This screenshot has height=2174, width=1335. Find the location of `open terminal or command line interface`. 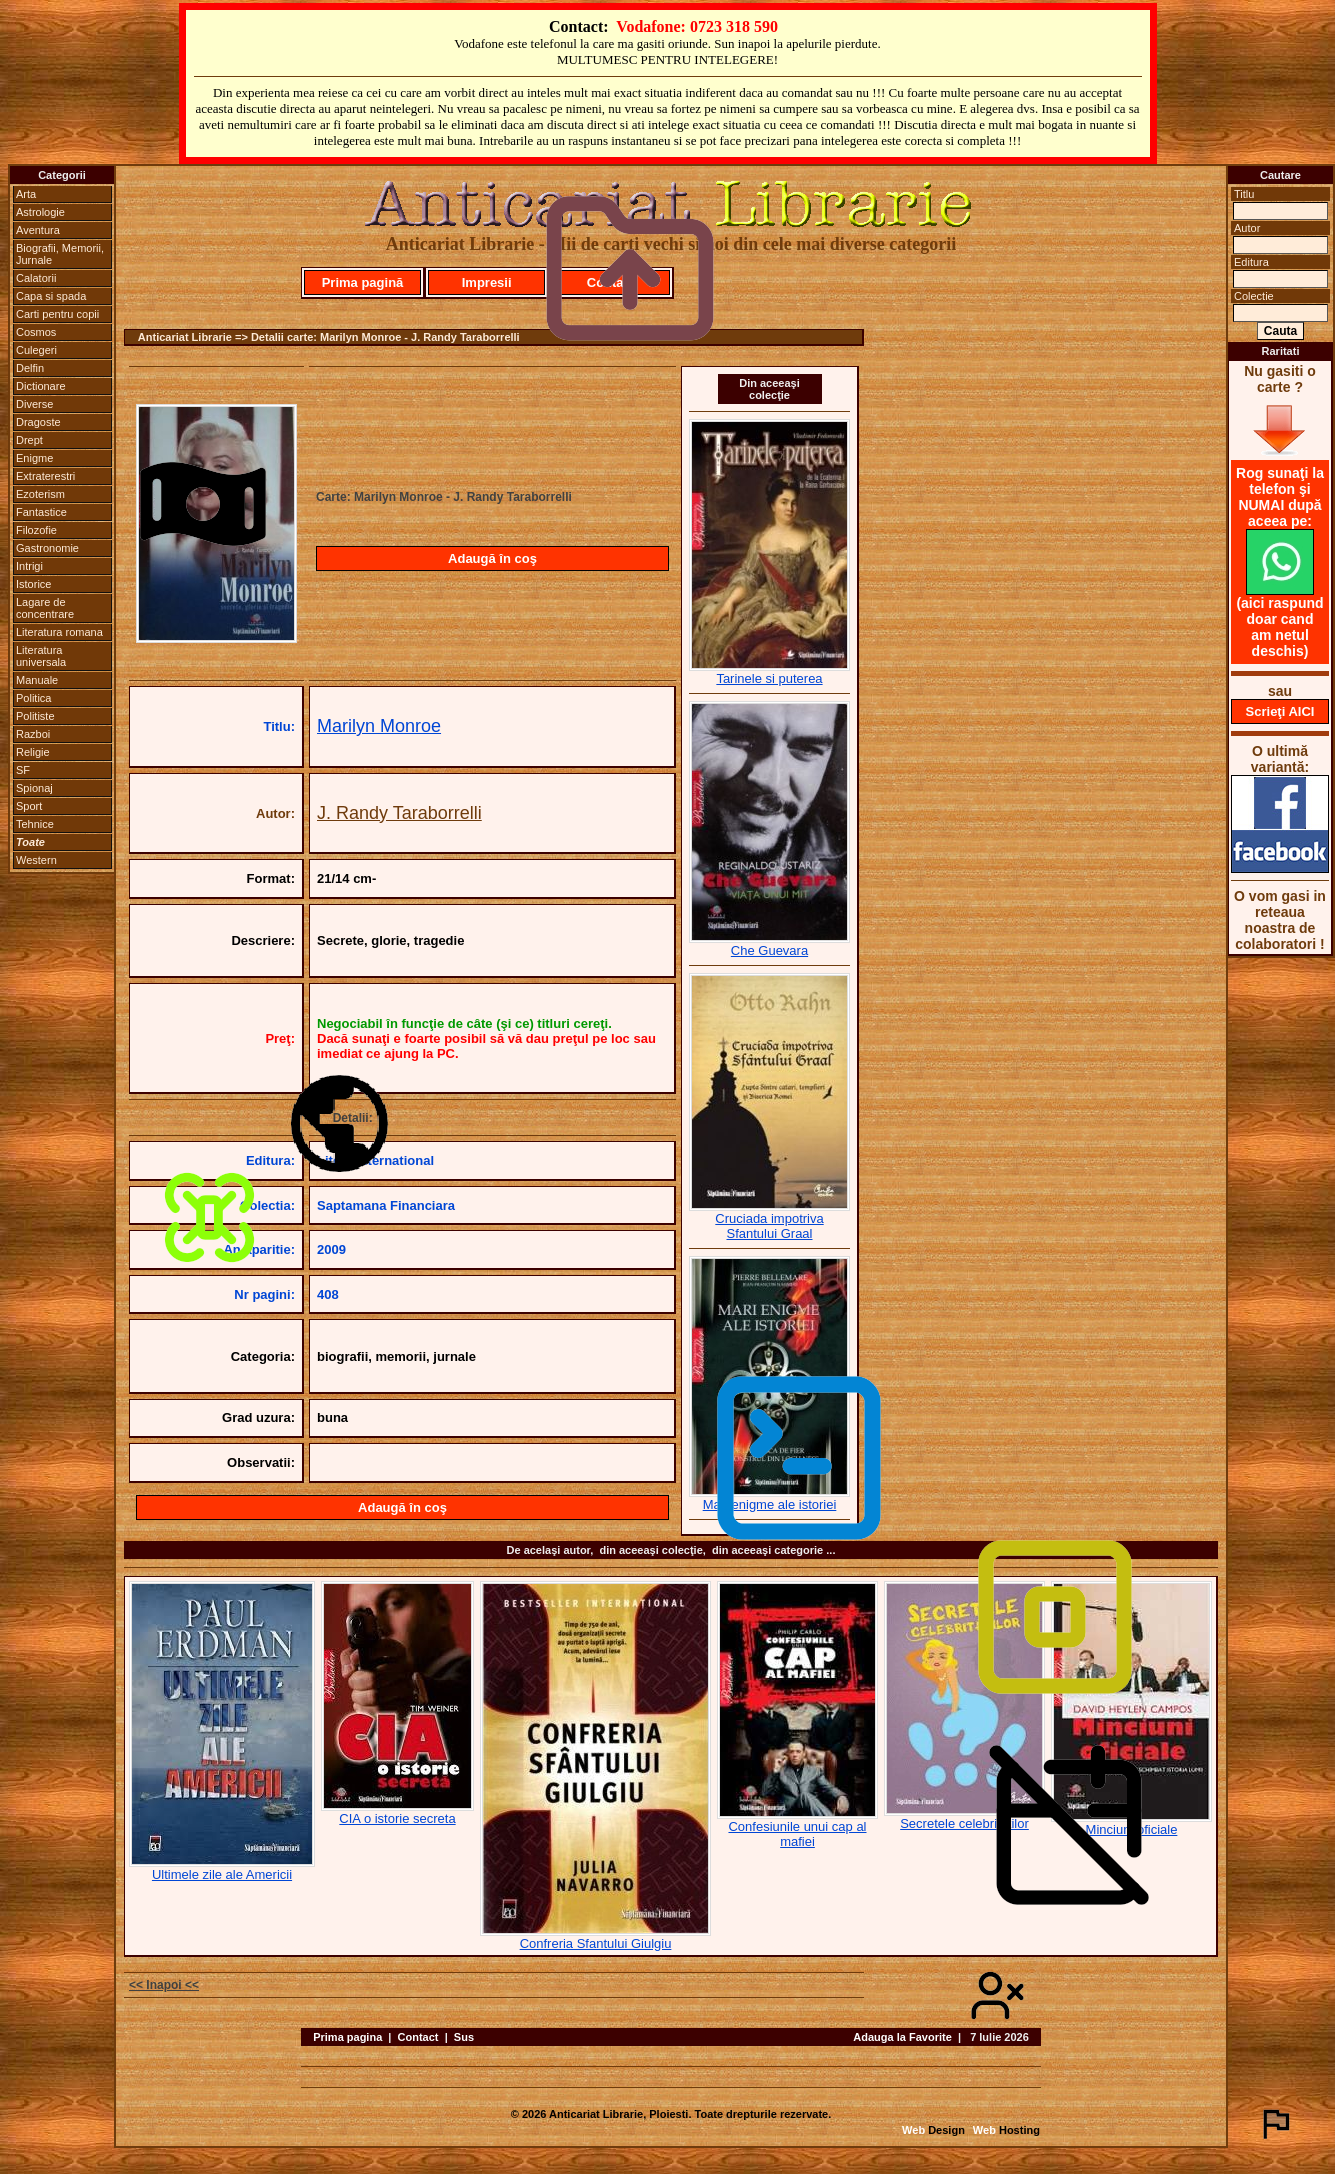

open terminal or command line interface is located at coordinates (799, 1458).